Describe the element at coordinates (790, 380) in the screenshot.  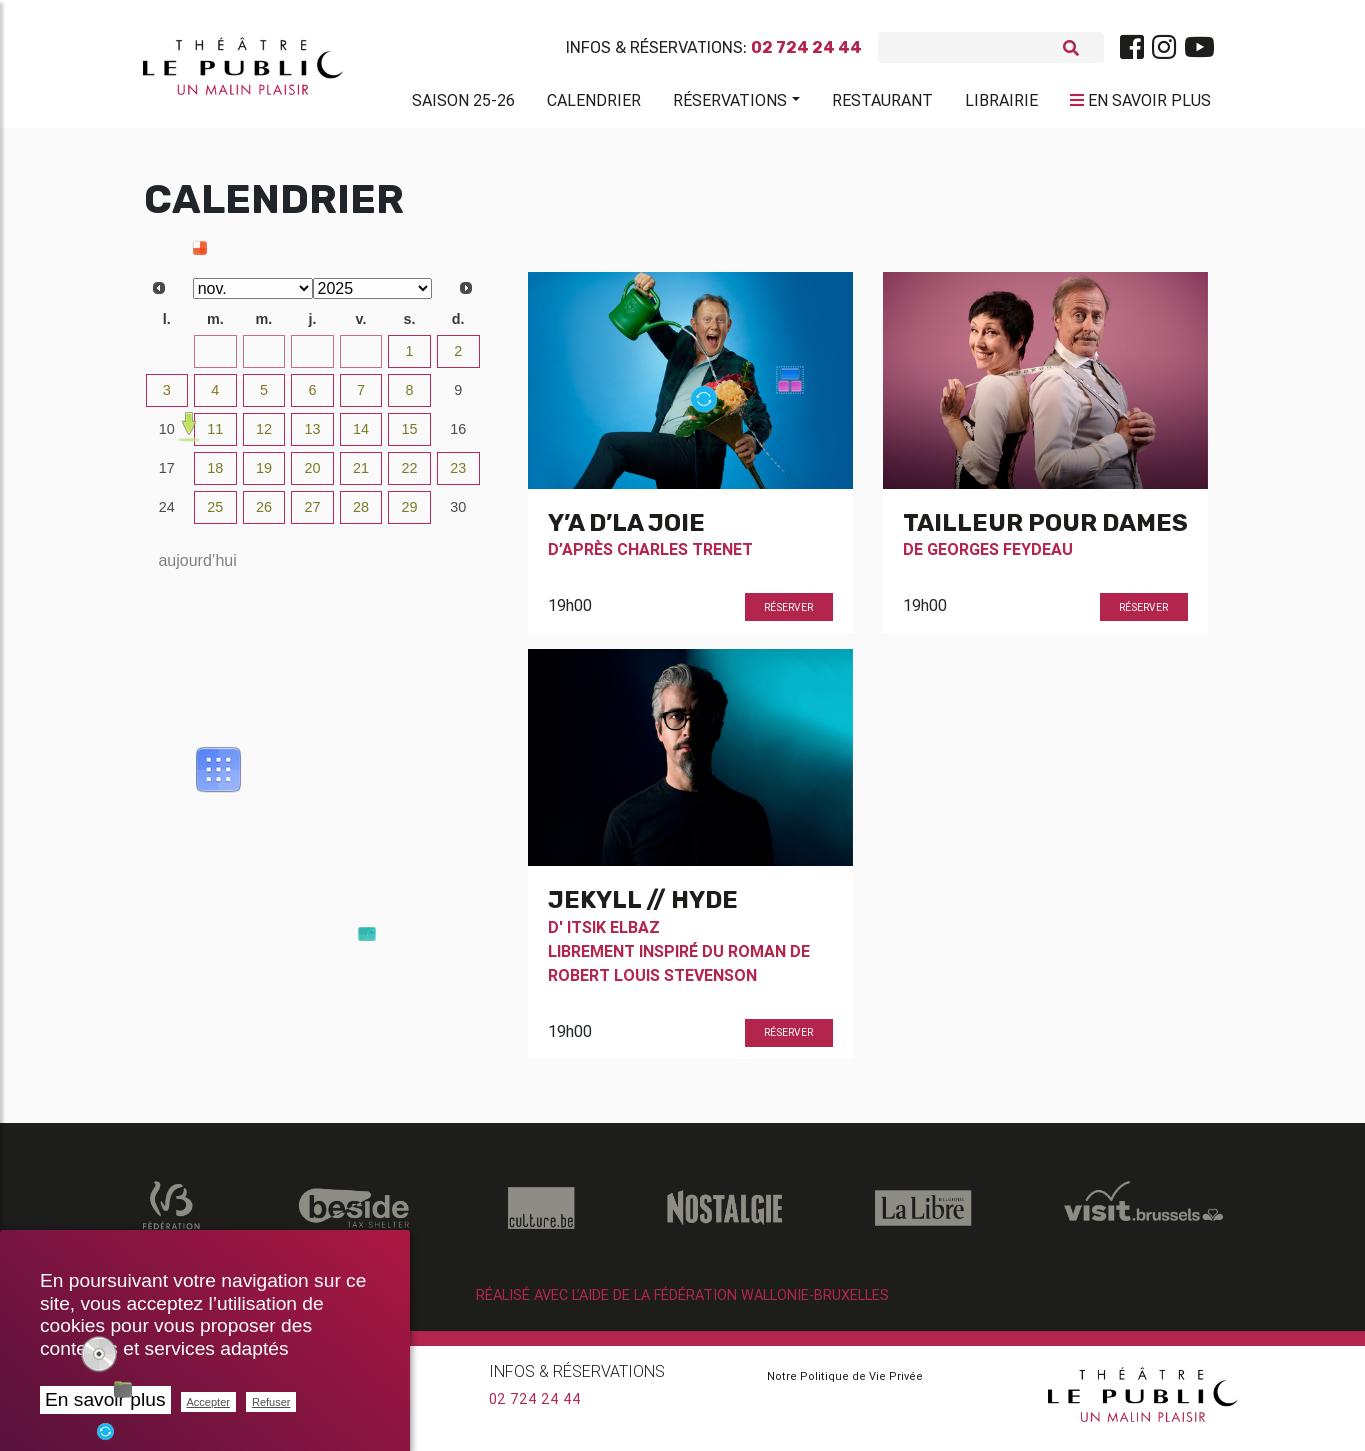
I see `select all items in the current view` at that location.